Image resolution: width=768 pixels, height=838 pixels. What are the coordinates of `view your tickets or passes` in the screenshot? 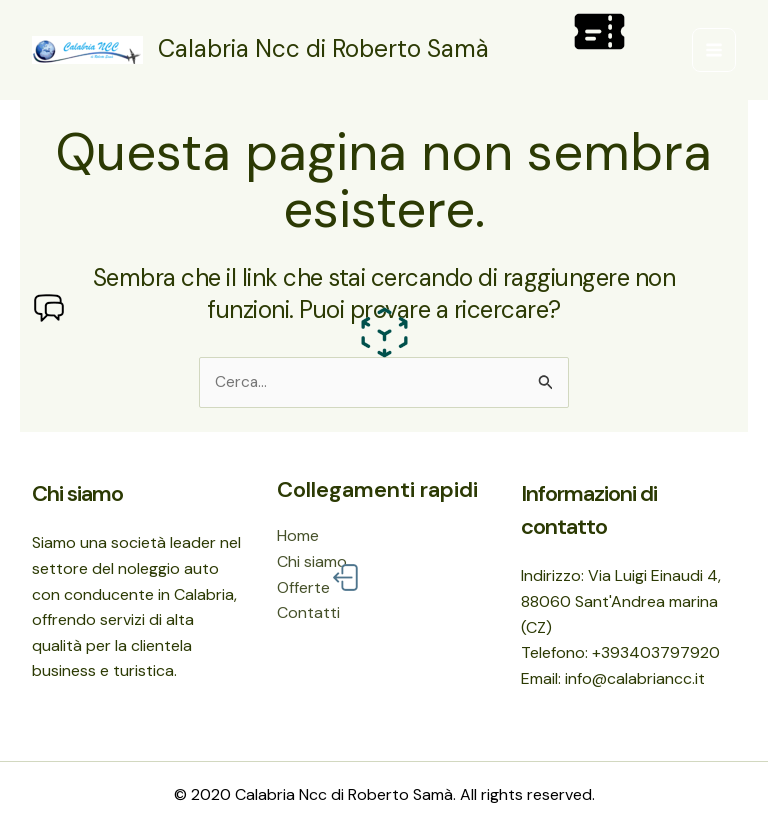 It's located at (599, 31).